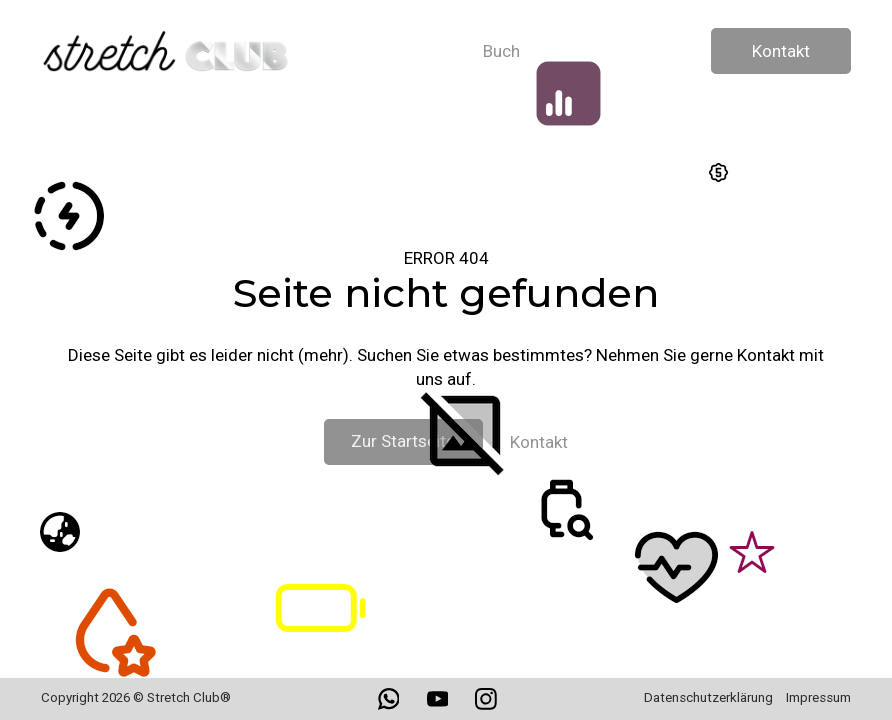 The image size is (892, 720). Describe the element at coordinates (718, 172) in the screenshot. I see `indicates a level 5 ranking or badge` at that location.